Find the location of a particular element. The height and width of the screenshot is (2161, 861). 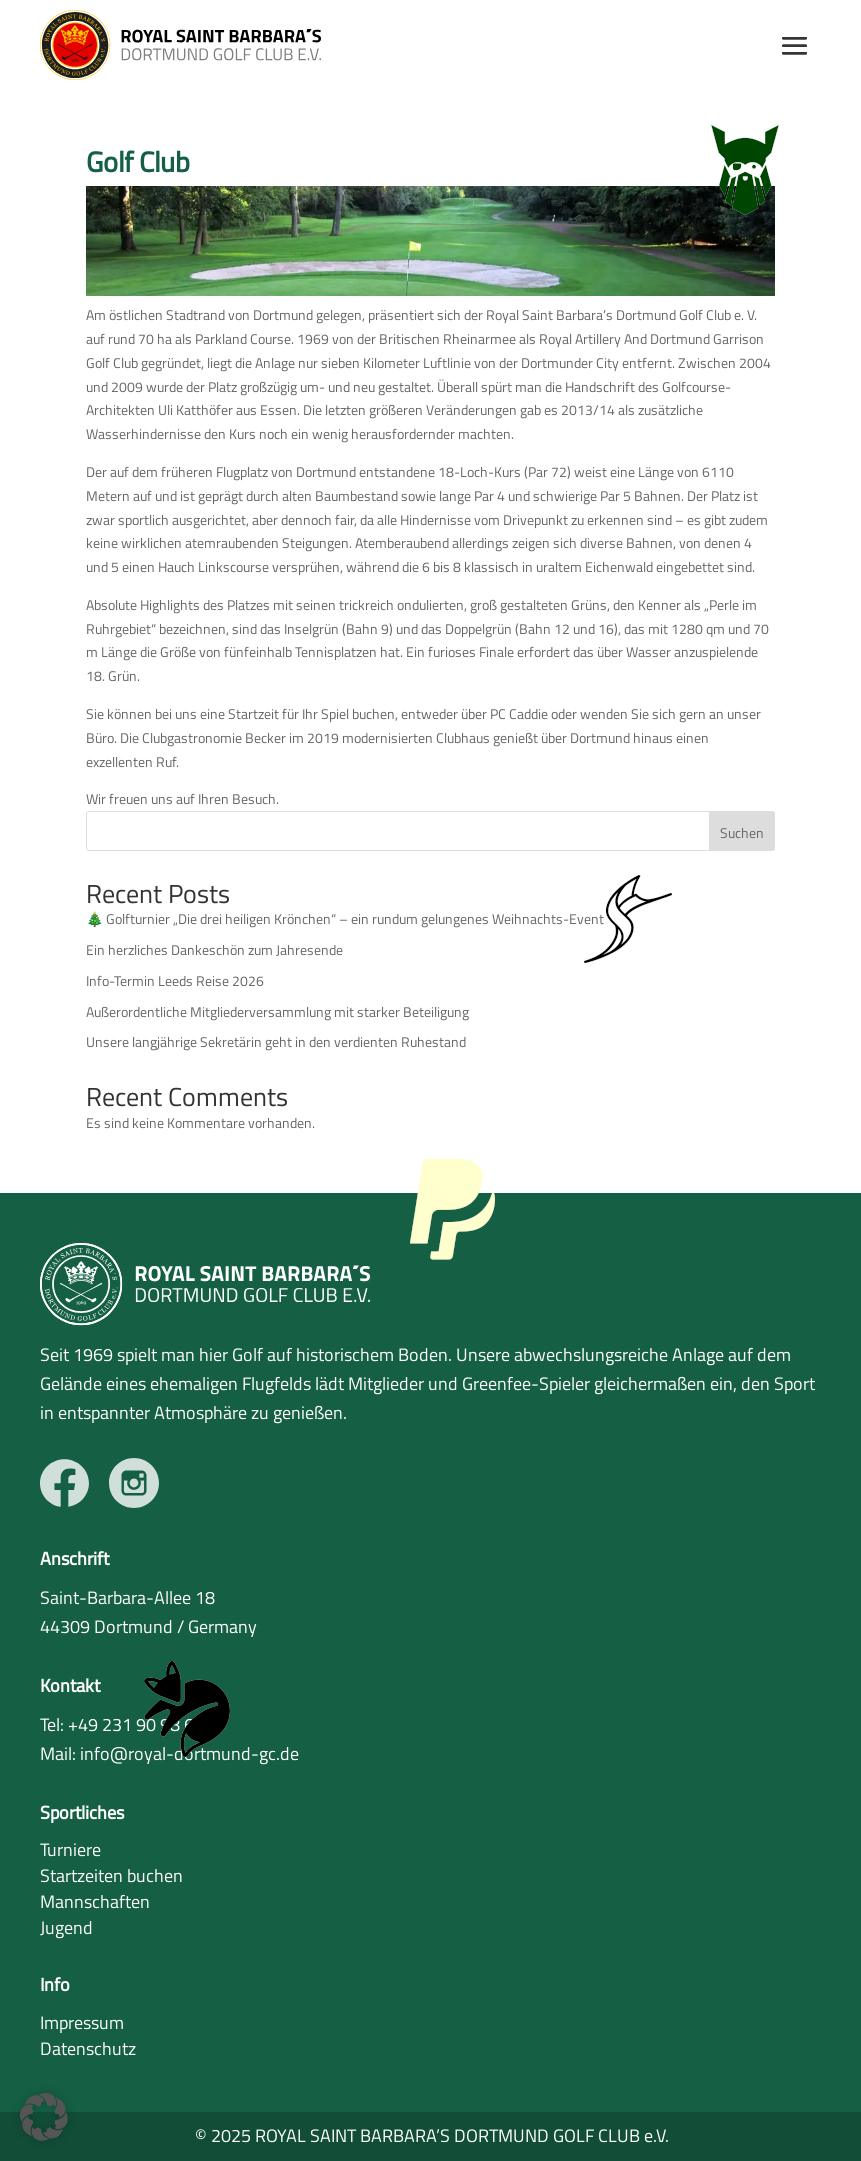

sailfish os logo is located at coordinates (628, 919).